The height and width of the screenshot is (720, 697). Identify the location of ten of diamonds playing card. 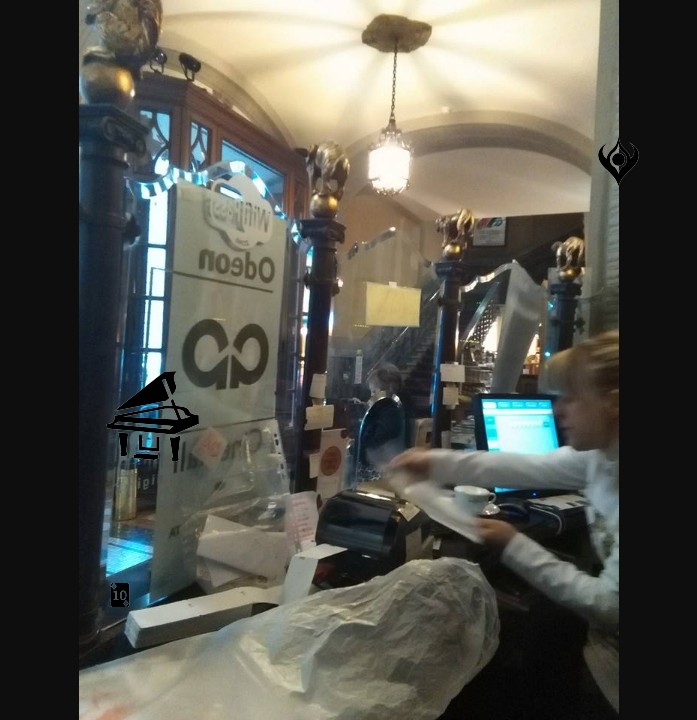
(120, 595).